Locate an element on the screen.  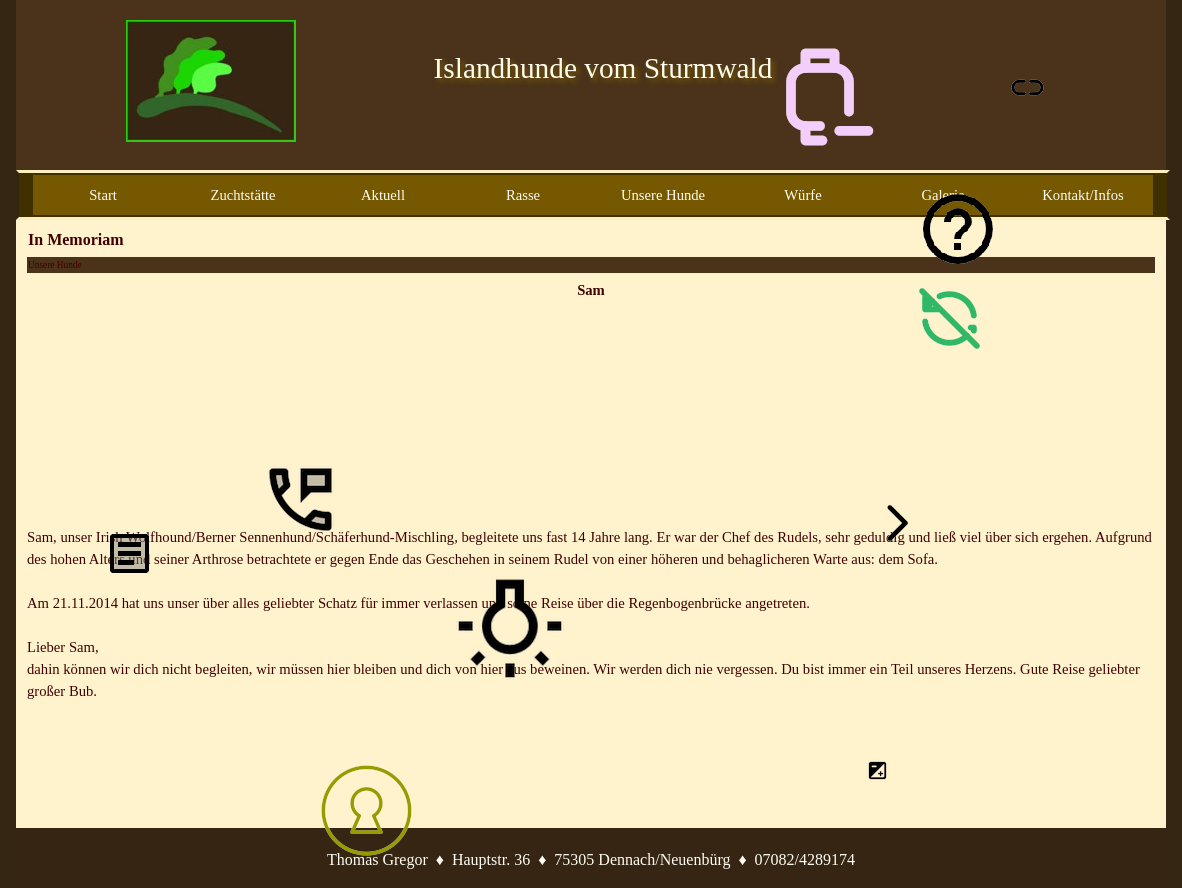
remove a paired smartwatch is located at coordinates (820, 97).